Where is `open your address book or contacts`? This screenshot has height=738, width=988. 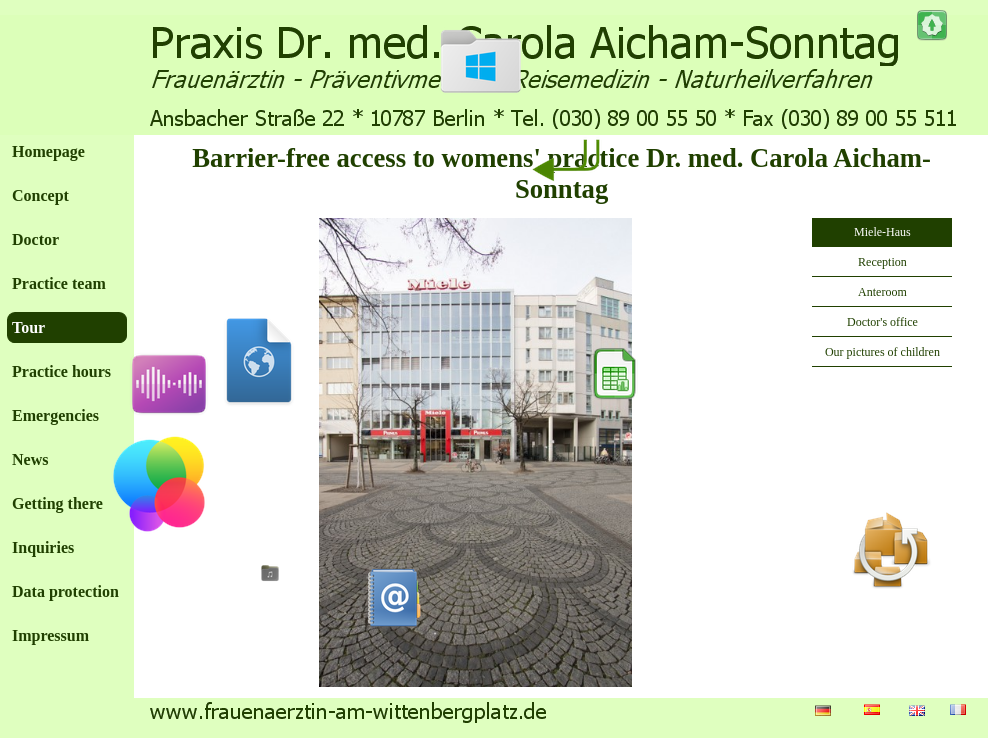
open your address book or contacts is located at coordinates (393, 600).